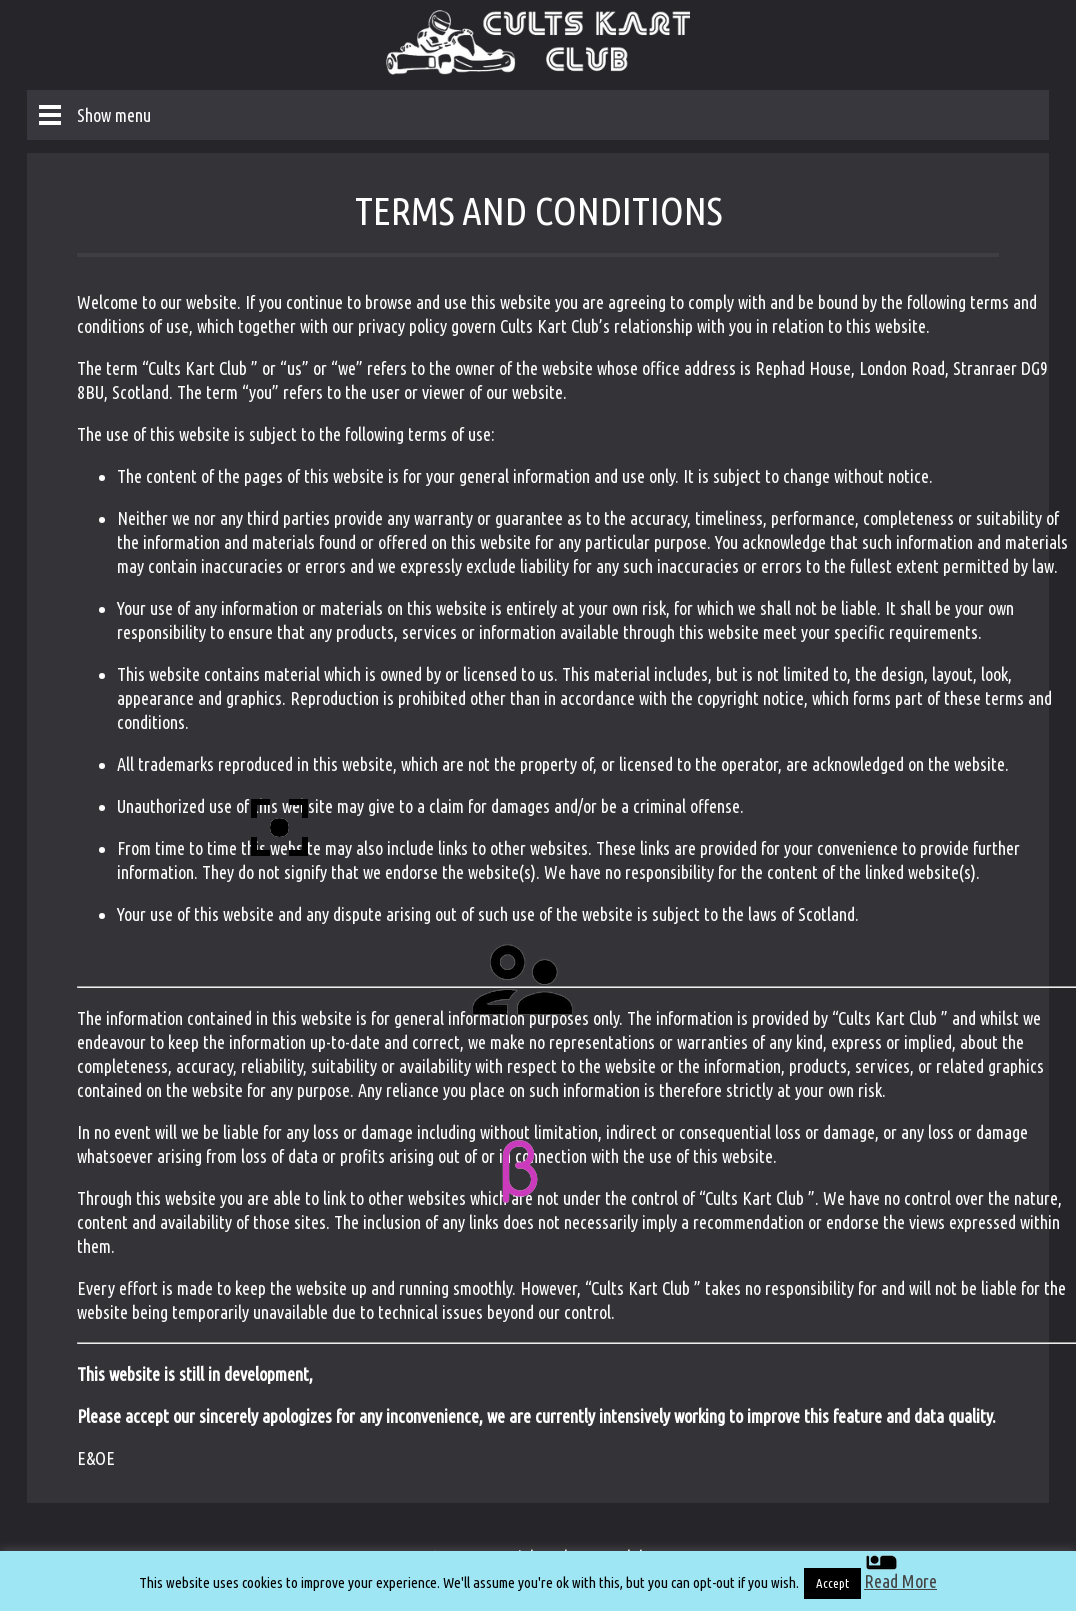  What do you see at coordinates (279, 827) in the screenshot?
I see `center focus on the camera viewfinder` at bounding box center [279, 827].